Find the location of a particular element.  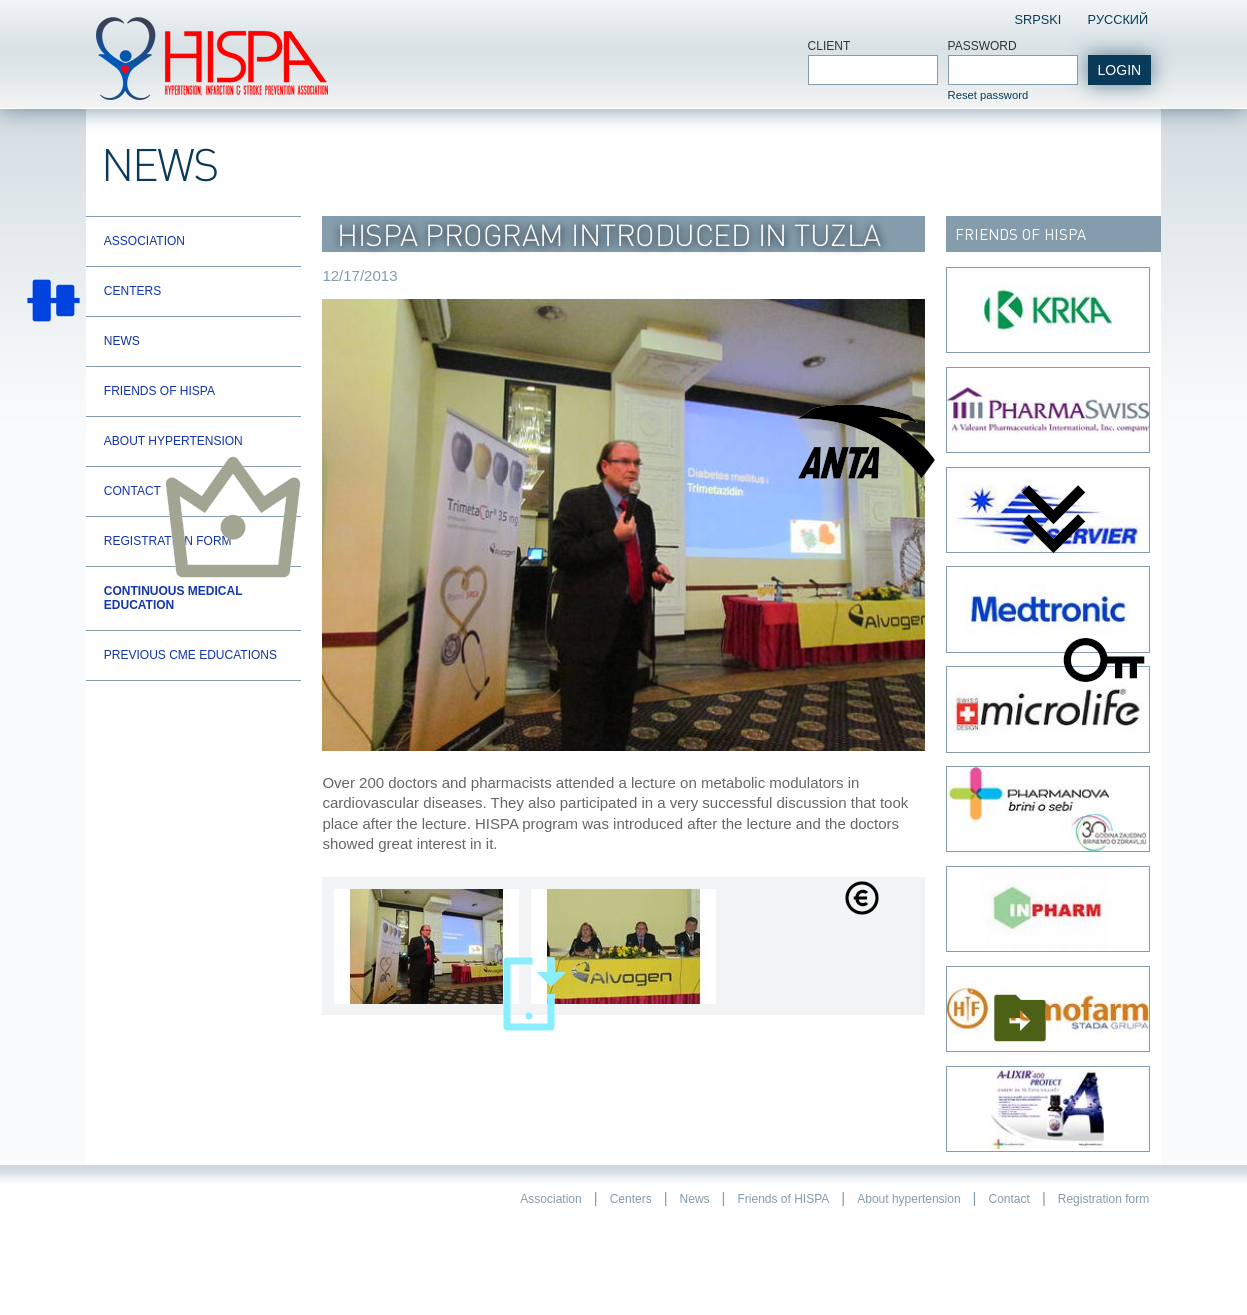

visit the Anta sports brand website is located at coordinates (866, 441).